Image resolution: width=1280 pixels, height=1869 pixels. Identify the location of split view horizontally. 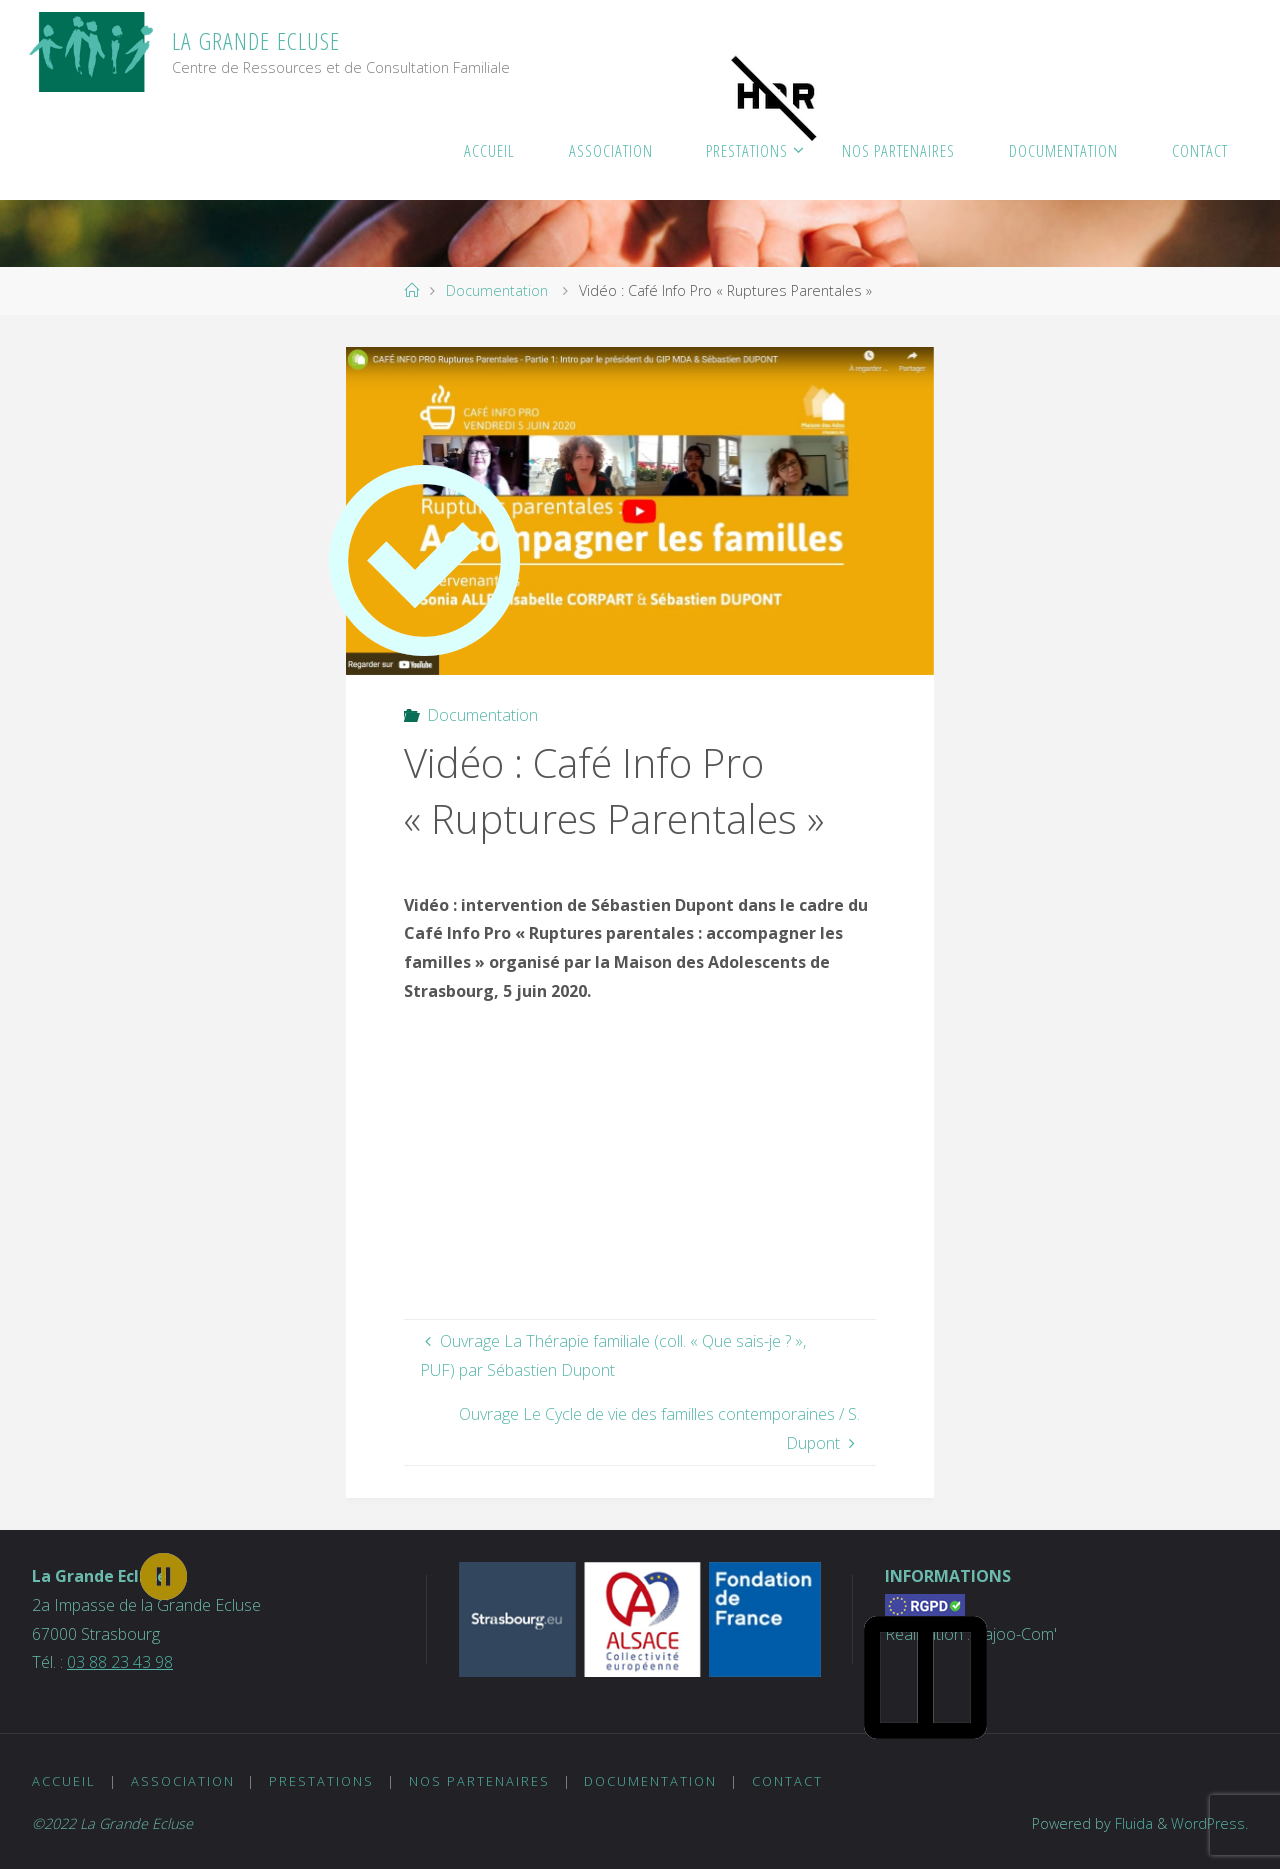
(925, 1677).